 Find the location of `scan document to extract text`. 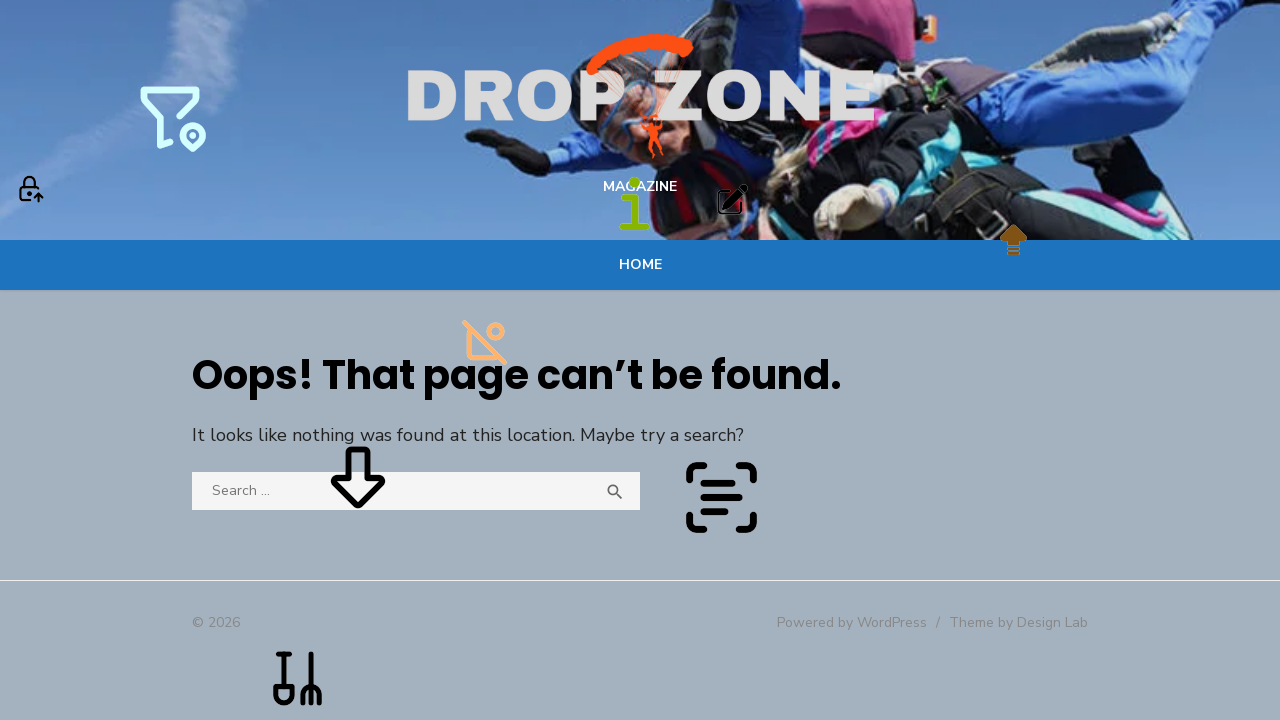

scan document to extract text is located at coordinates (721, 497).